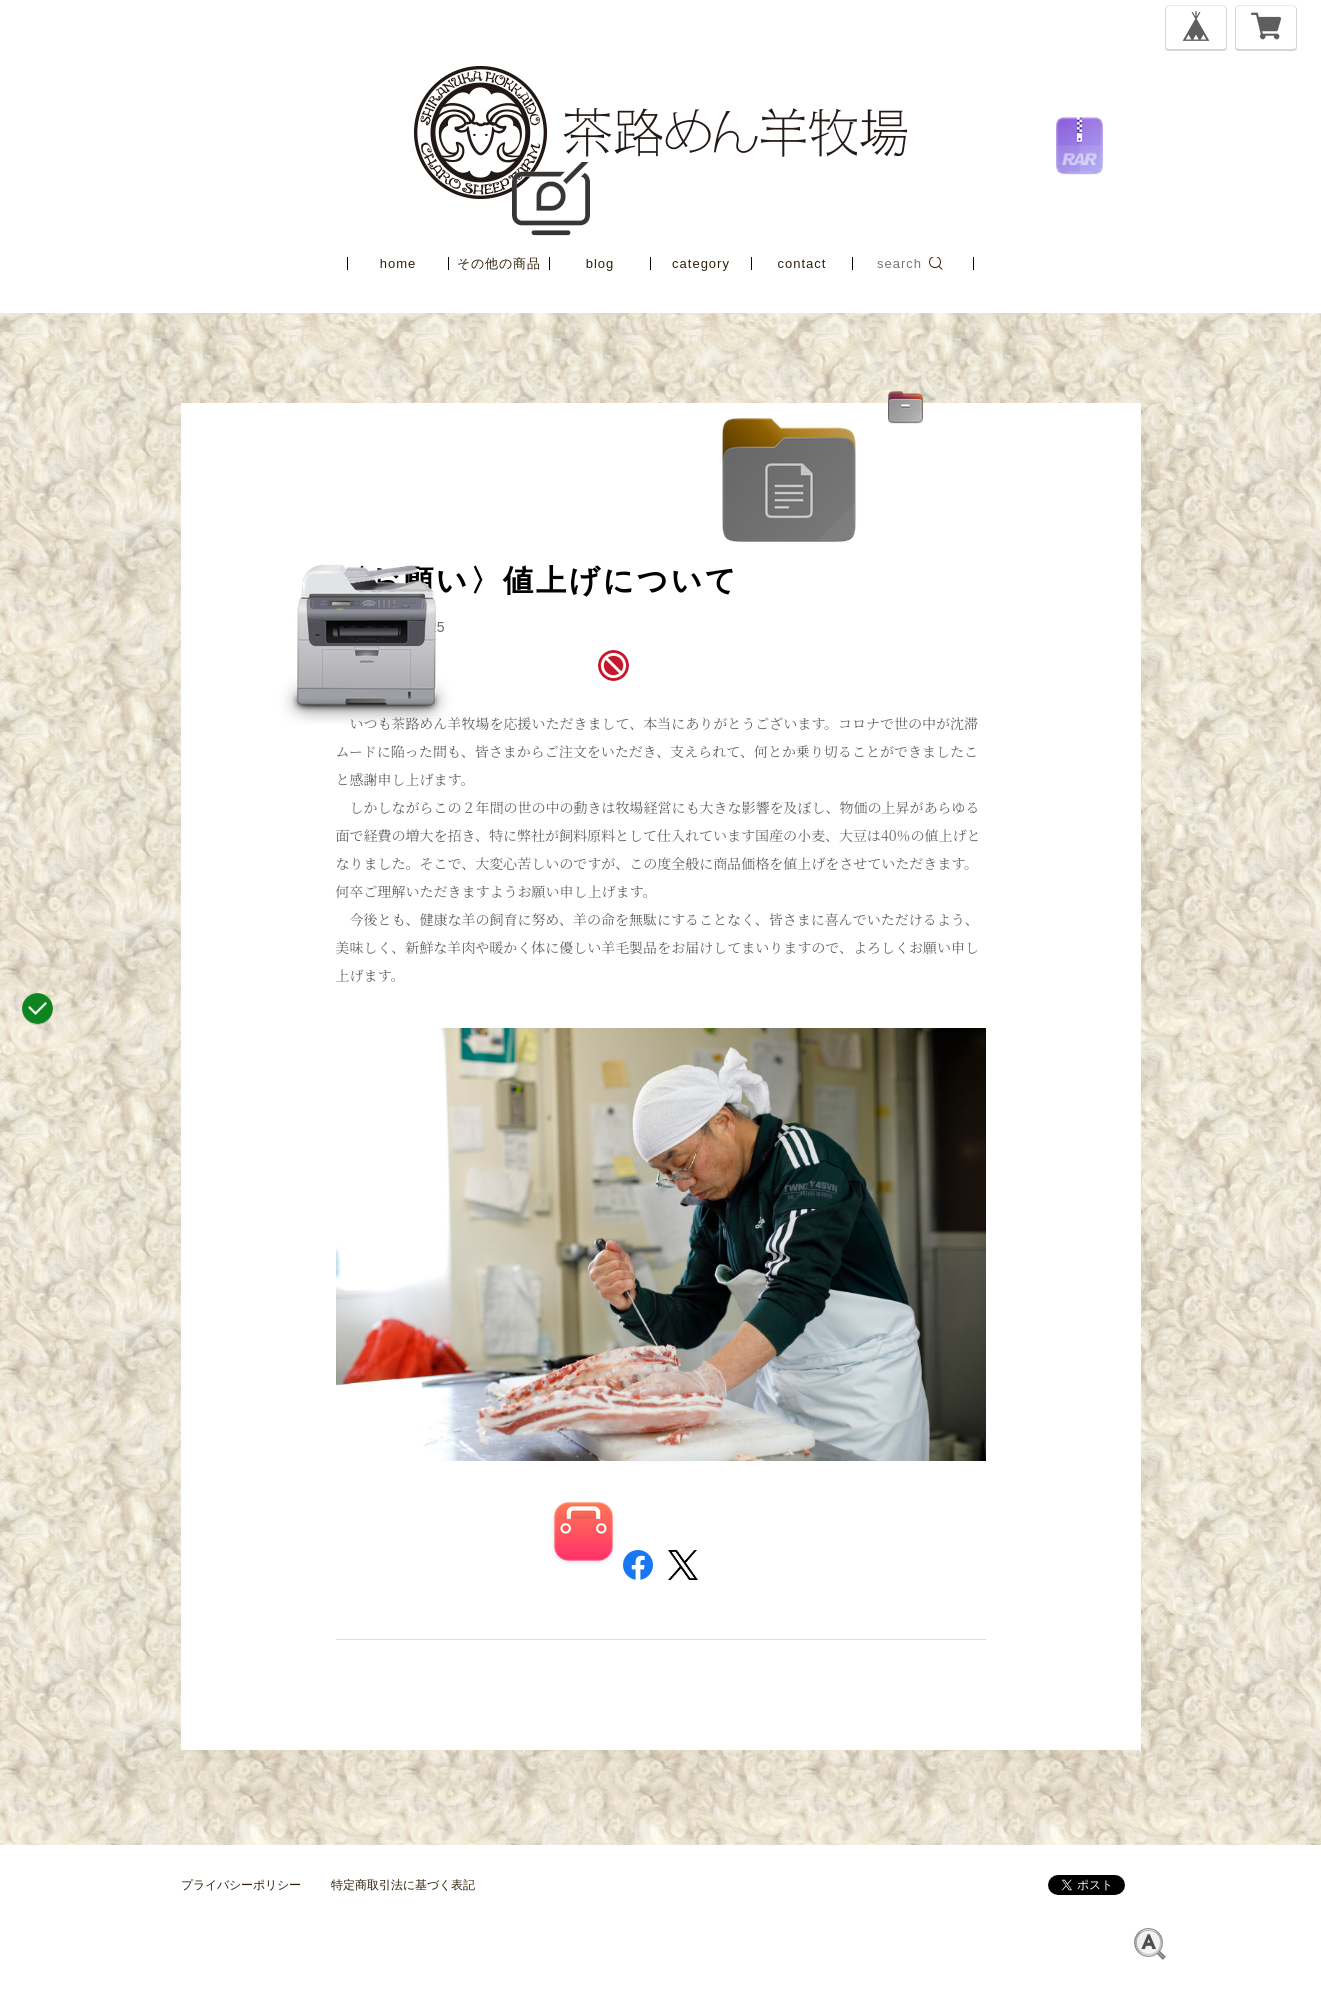 The height and width of the screenshot is (1995, 1321). What do you see at coordinates (583, 1531) in the screenshot?
I see `access system utilities and tools` at bounding box center [583, 1531].